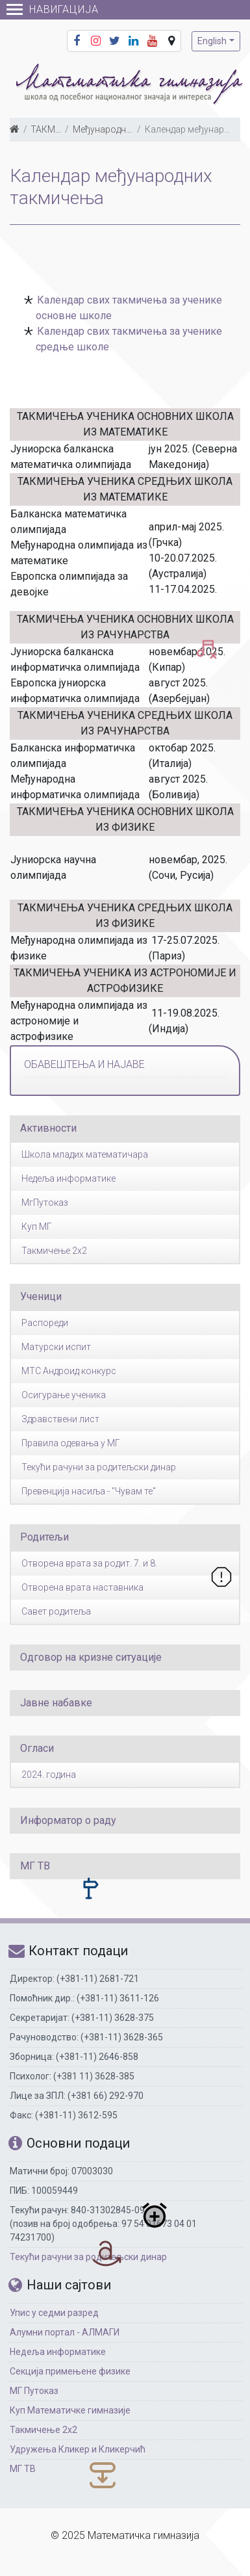 This screenshot has height=2576, width=250. Describe the element at coordinates (155, 2215) in the screenshot. I see `add a new alarm` at that location.